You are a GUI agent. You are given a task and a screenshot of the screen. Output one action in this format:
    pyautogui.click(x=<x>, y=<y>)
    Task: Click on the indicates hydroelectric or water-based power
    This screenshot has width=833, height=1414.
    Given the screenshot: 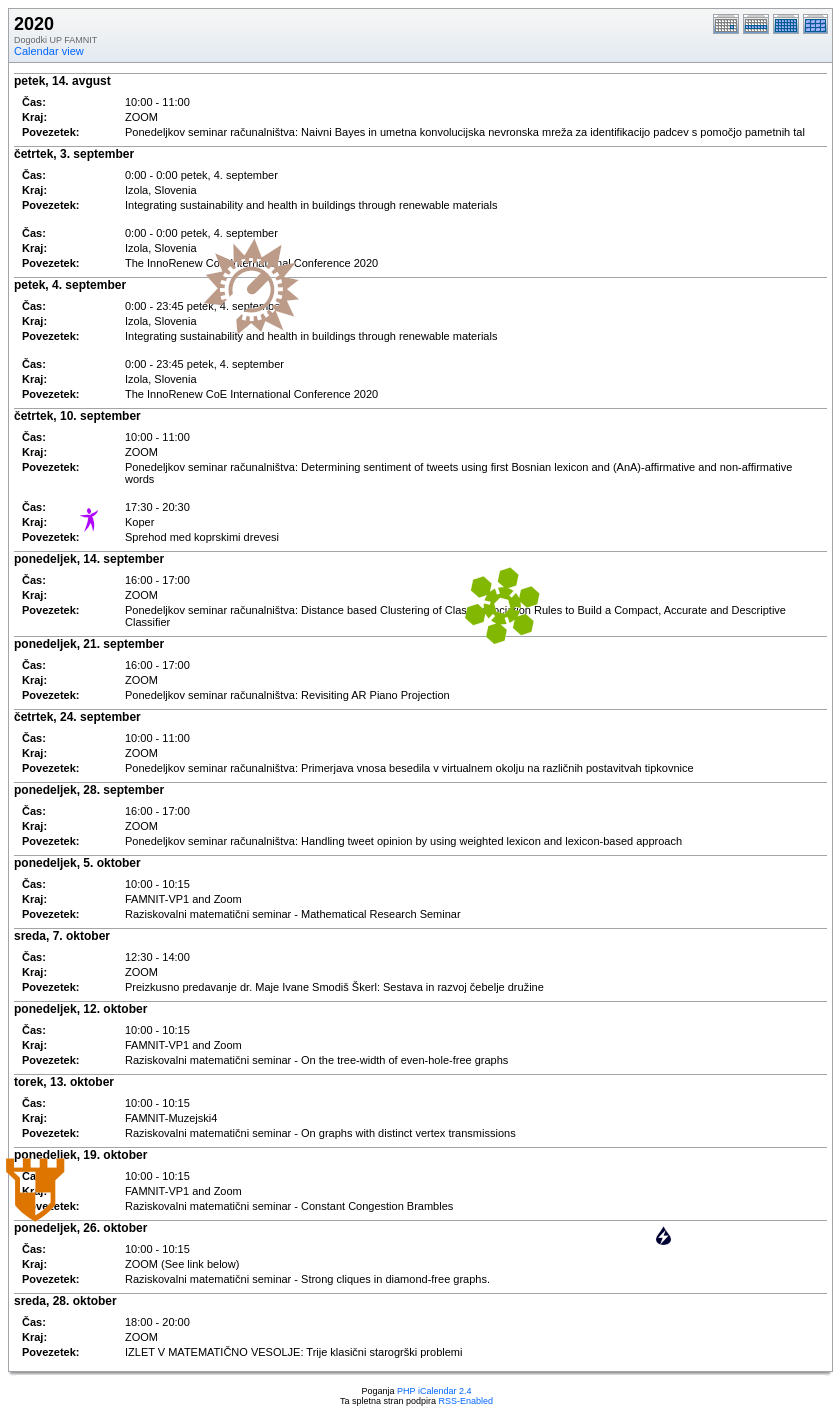 What is the action you would take?
    pyautogui.click(x=663, y=1235)
    